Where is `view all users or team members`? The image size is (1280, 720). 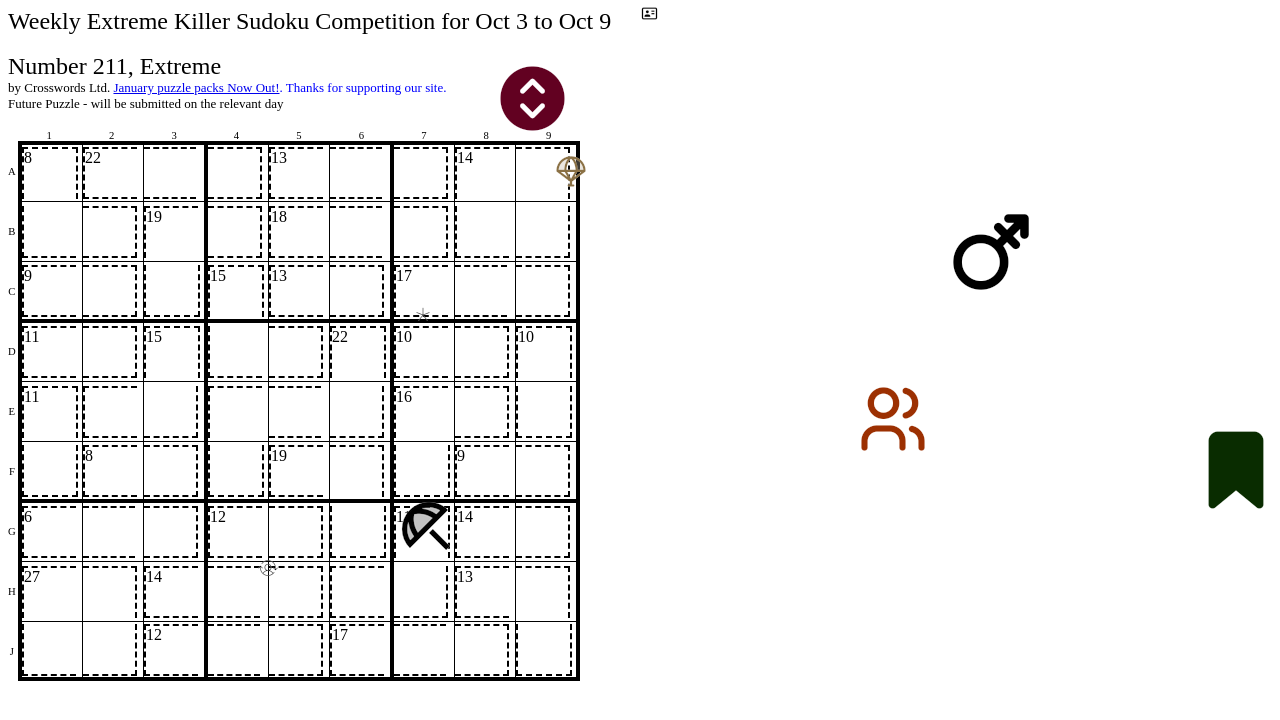
view all users or team members is located at coordinates (893, 419).